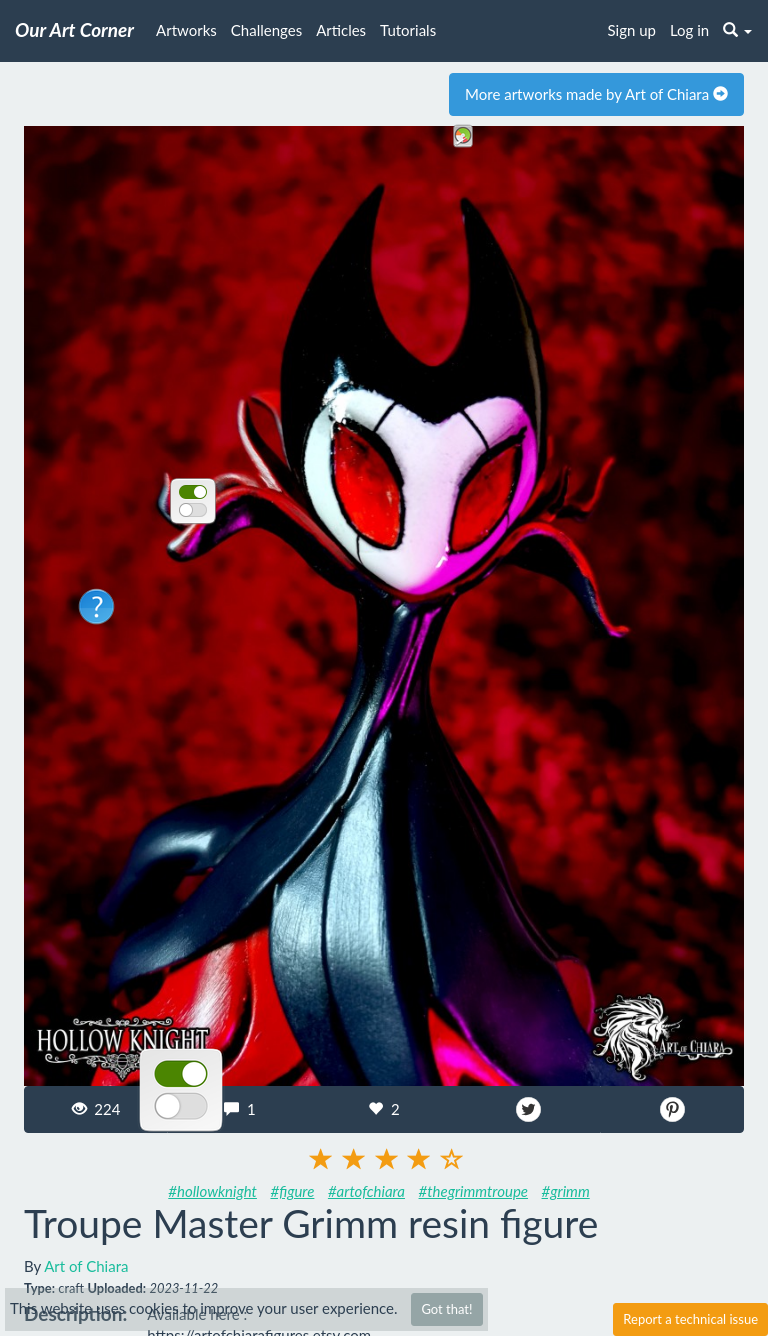 The height and width of the screenshot is (1336, 768). Describe the element at coordinates (181, 1090) in the screenshot. I see `open system settings or preferences` at that location.